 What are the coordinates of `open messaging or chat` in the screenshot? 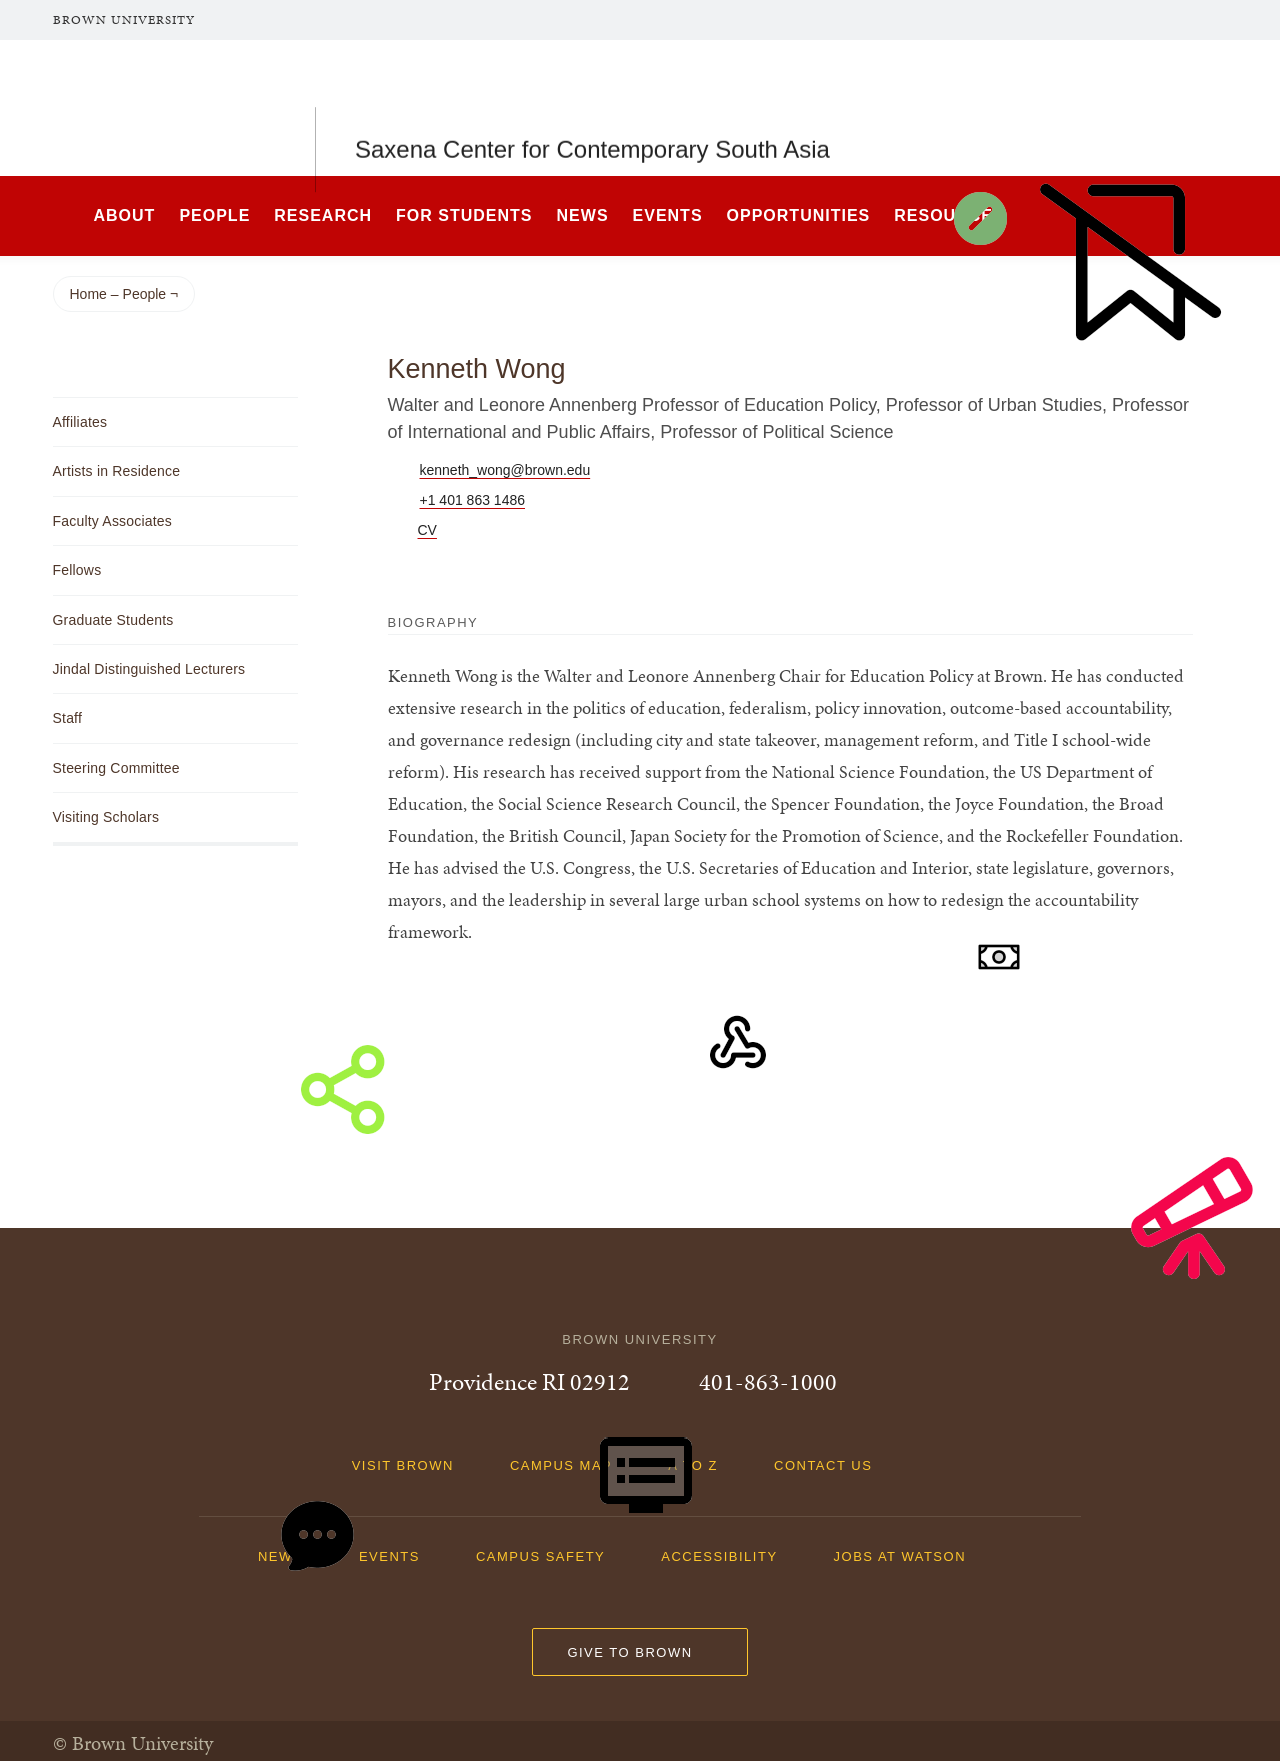 It's located at (317, 1534).